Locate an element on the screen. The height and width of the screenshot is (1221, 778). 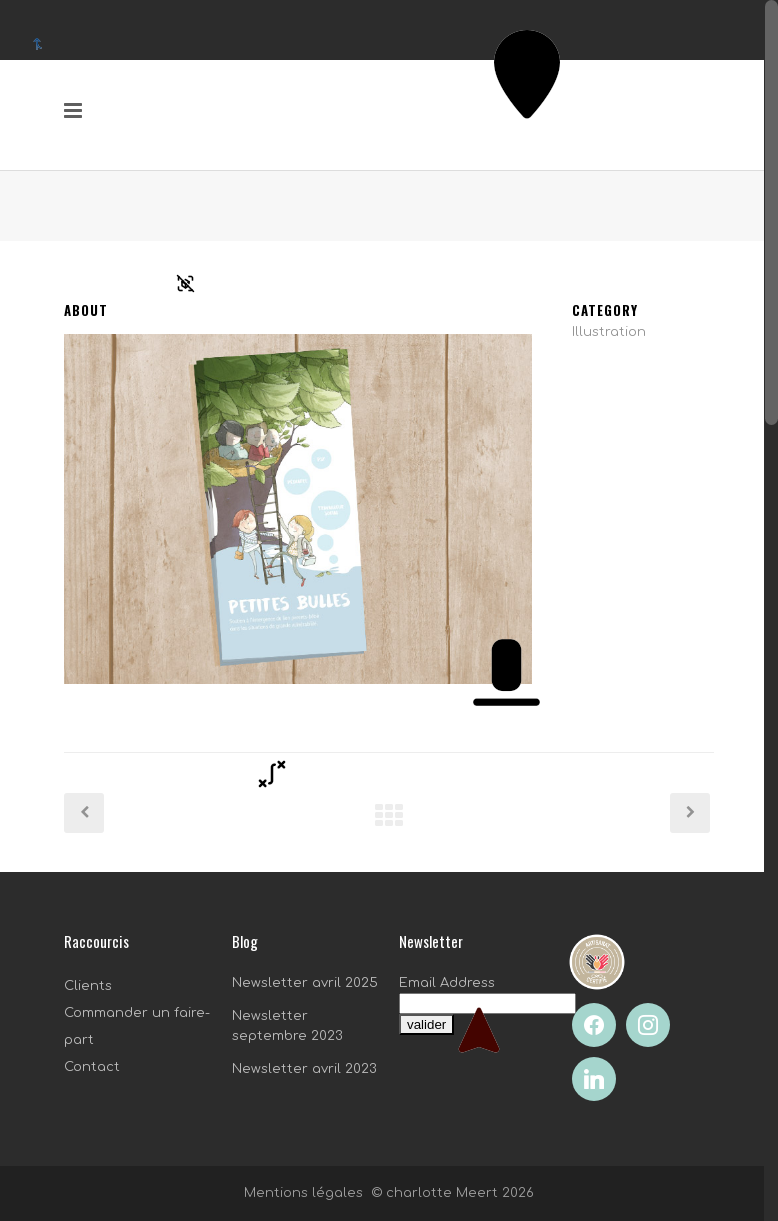
align selected element to bottom is located at coordinates (506, 672).